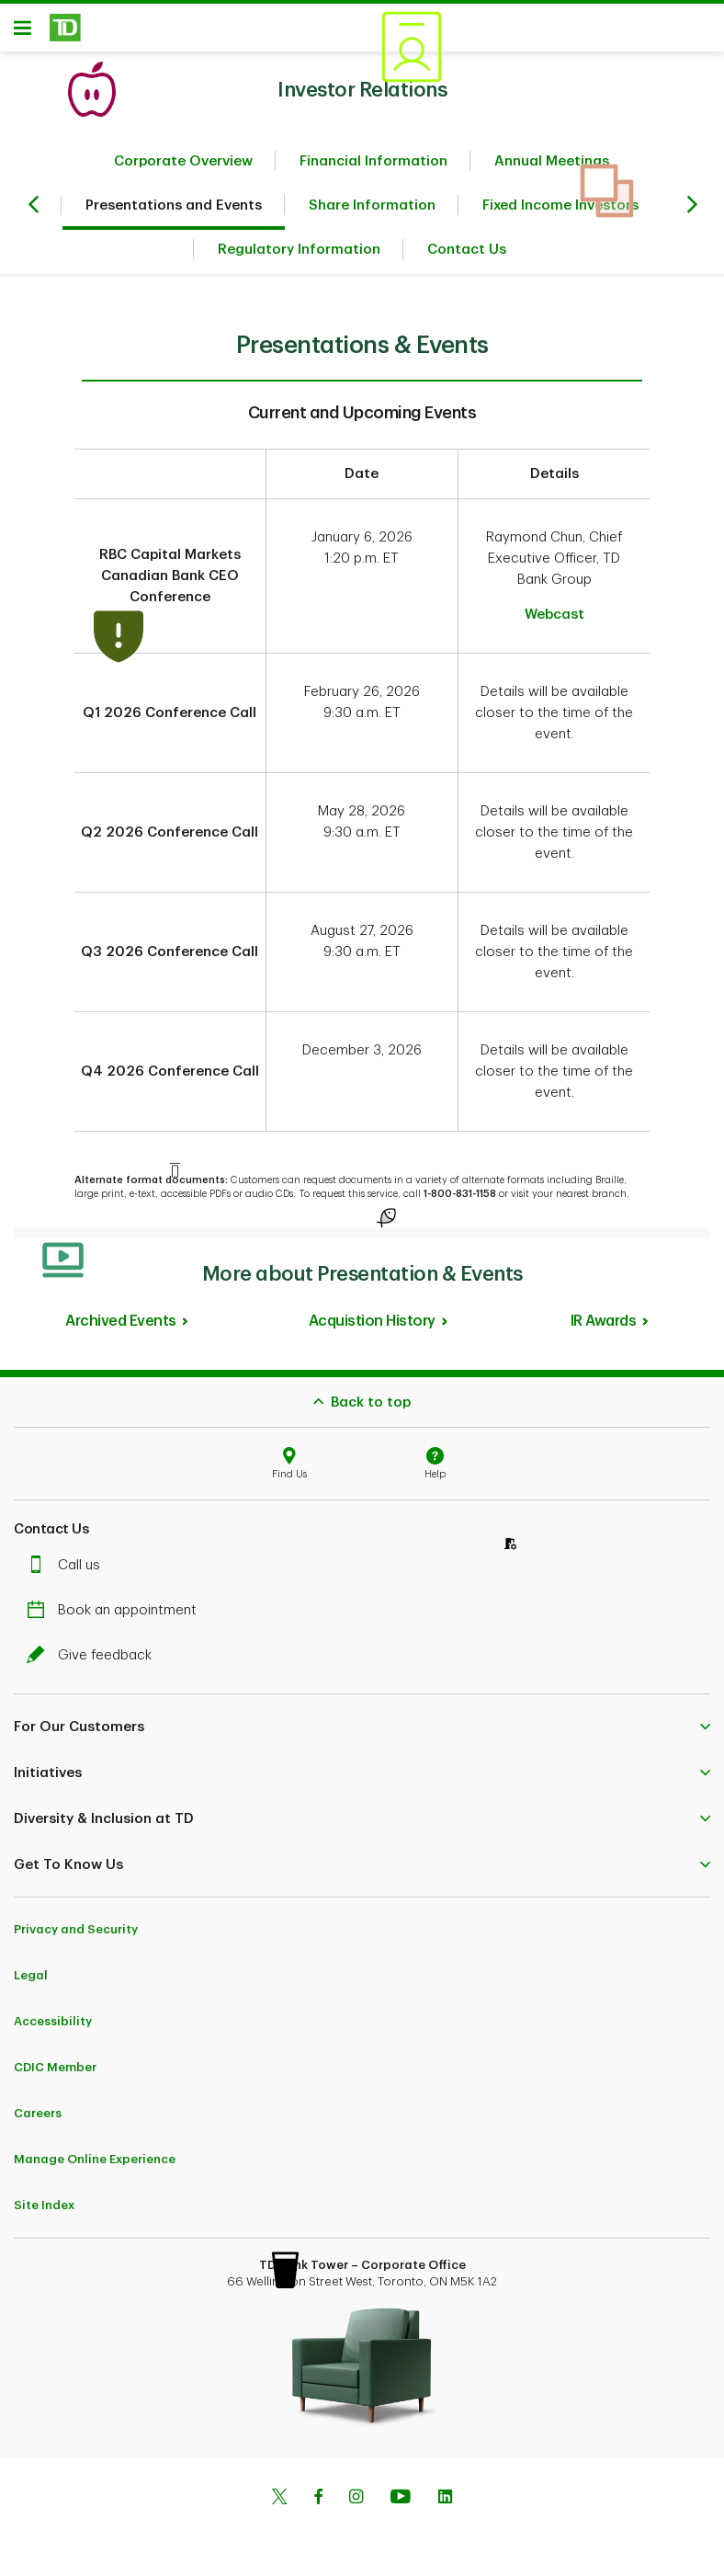  I want to click on browse seafood or fish-related content, so click(387, 1217).